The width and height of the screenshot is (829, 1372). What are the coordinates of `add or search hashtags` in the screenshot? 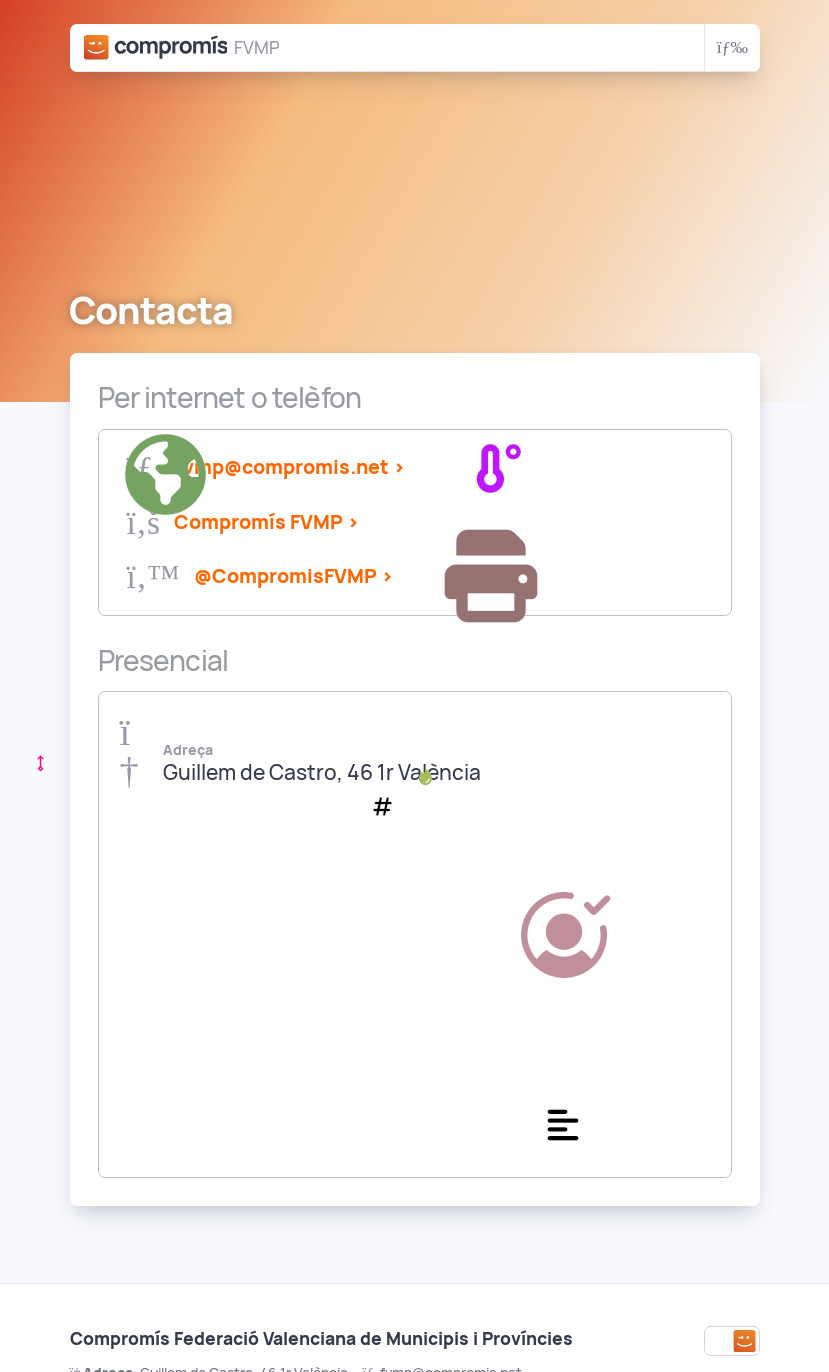 It's located at (382, 806).